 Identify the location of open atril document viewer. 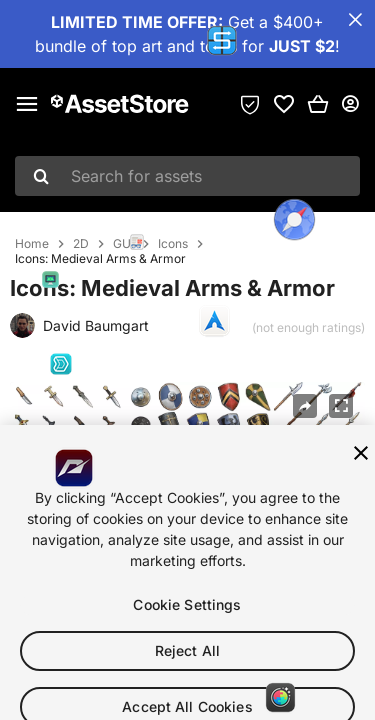
(137, 242).